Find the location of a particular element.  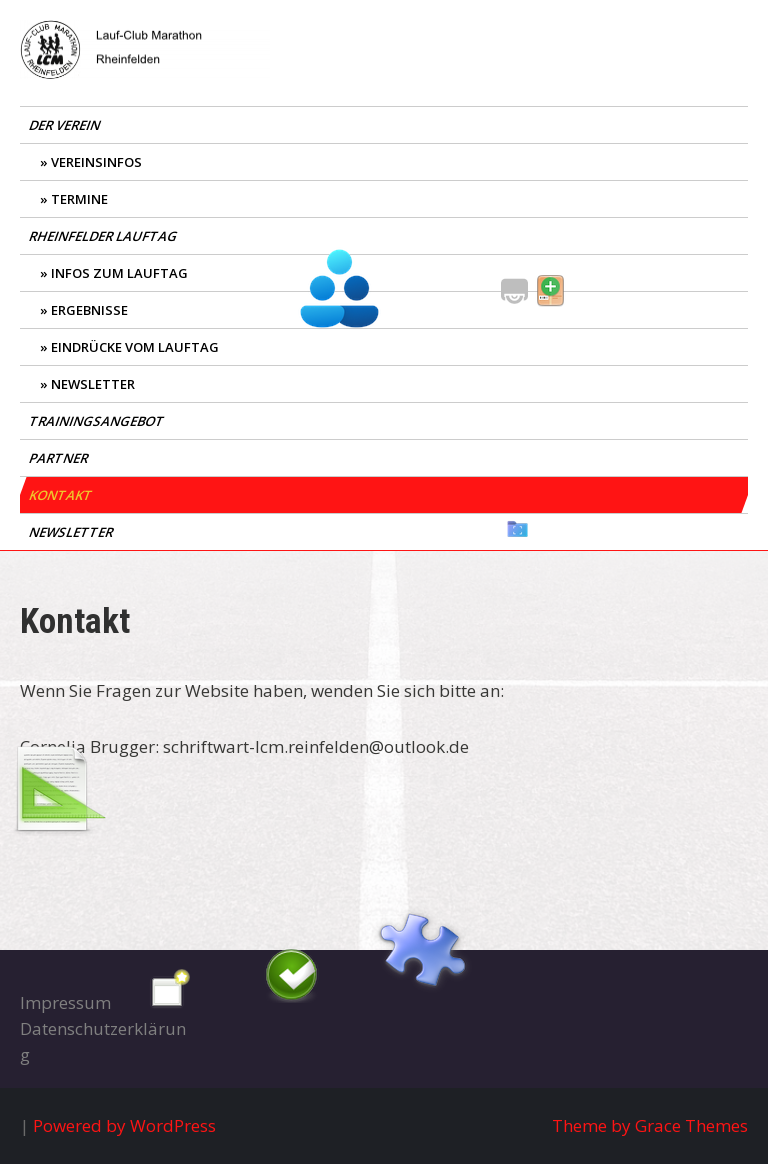

access optical disc drive is located at coordinates (514, 290).